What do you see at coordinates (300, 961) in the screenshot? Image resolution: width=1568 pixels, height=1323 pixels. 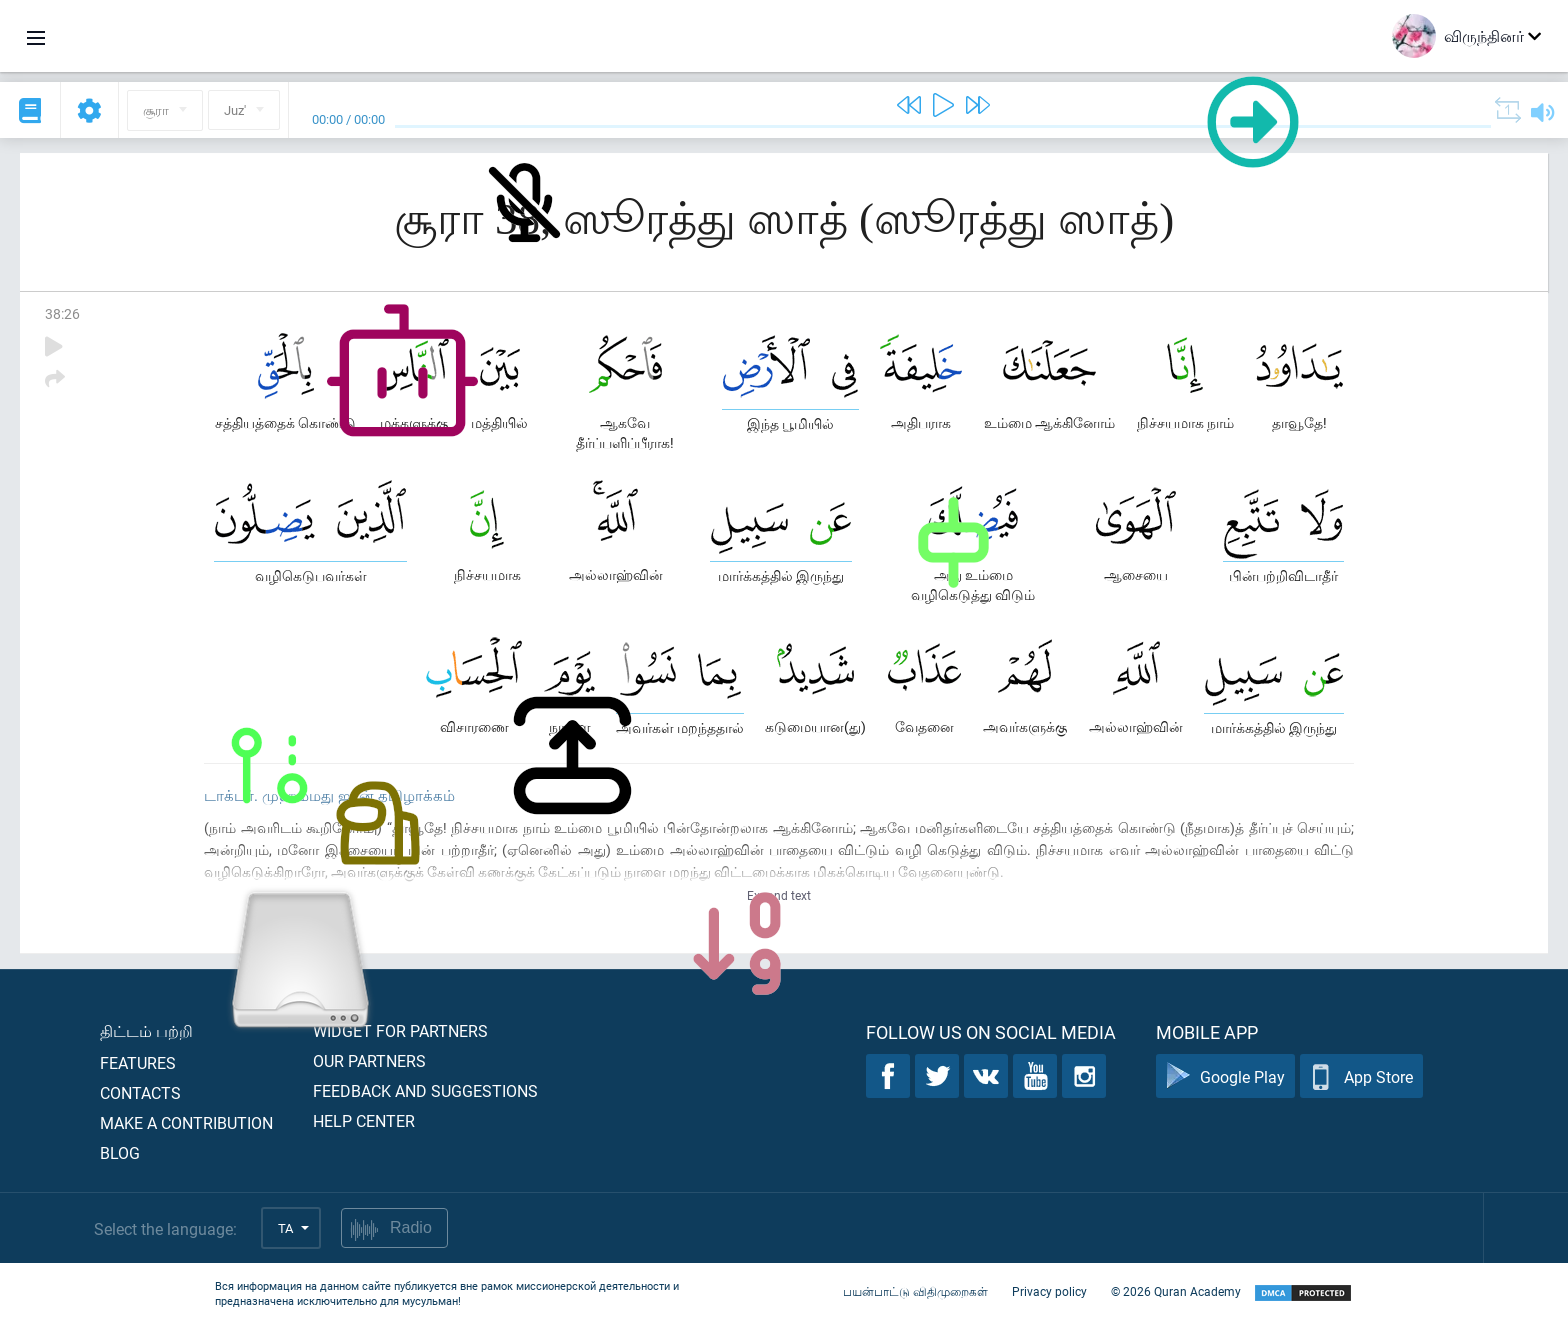 I see `access scanner device settings` at bounding box center [300, 961].